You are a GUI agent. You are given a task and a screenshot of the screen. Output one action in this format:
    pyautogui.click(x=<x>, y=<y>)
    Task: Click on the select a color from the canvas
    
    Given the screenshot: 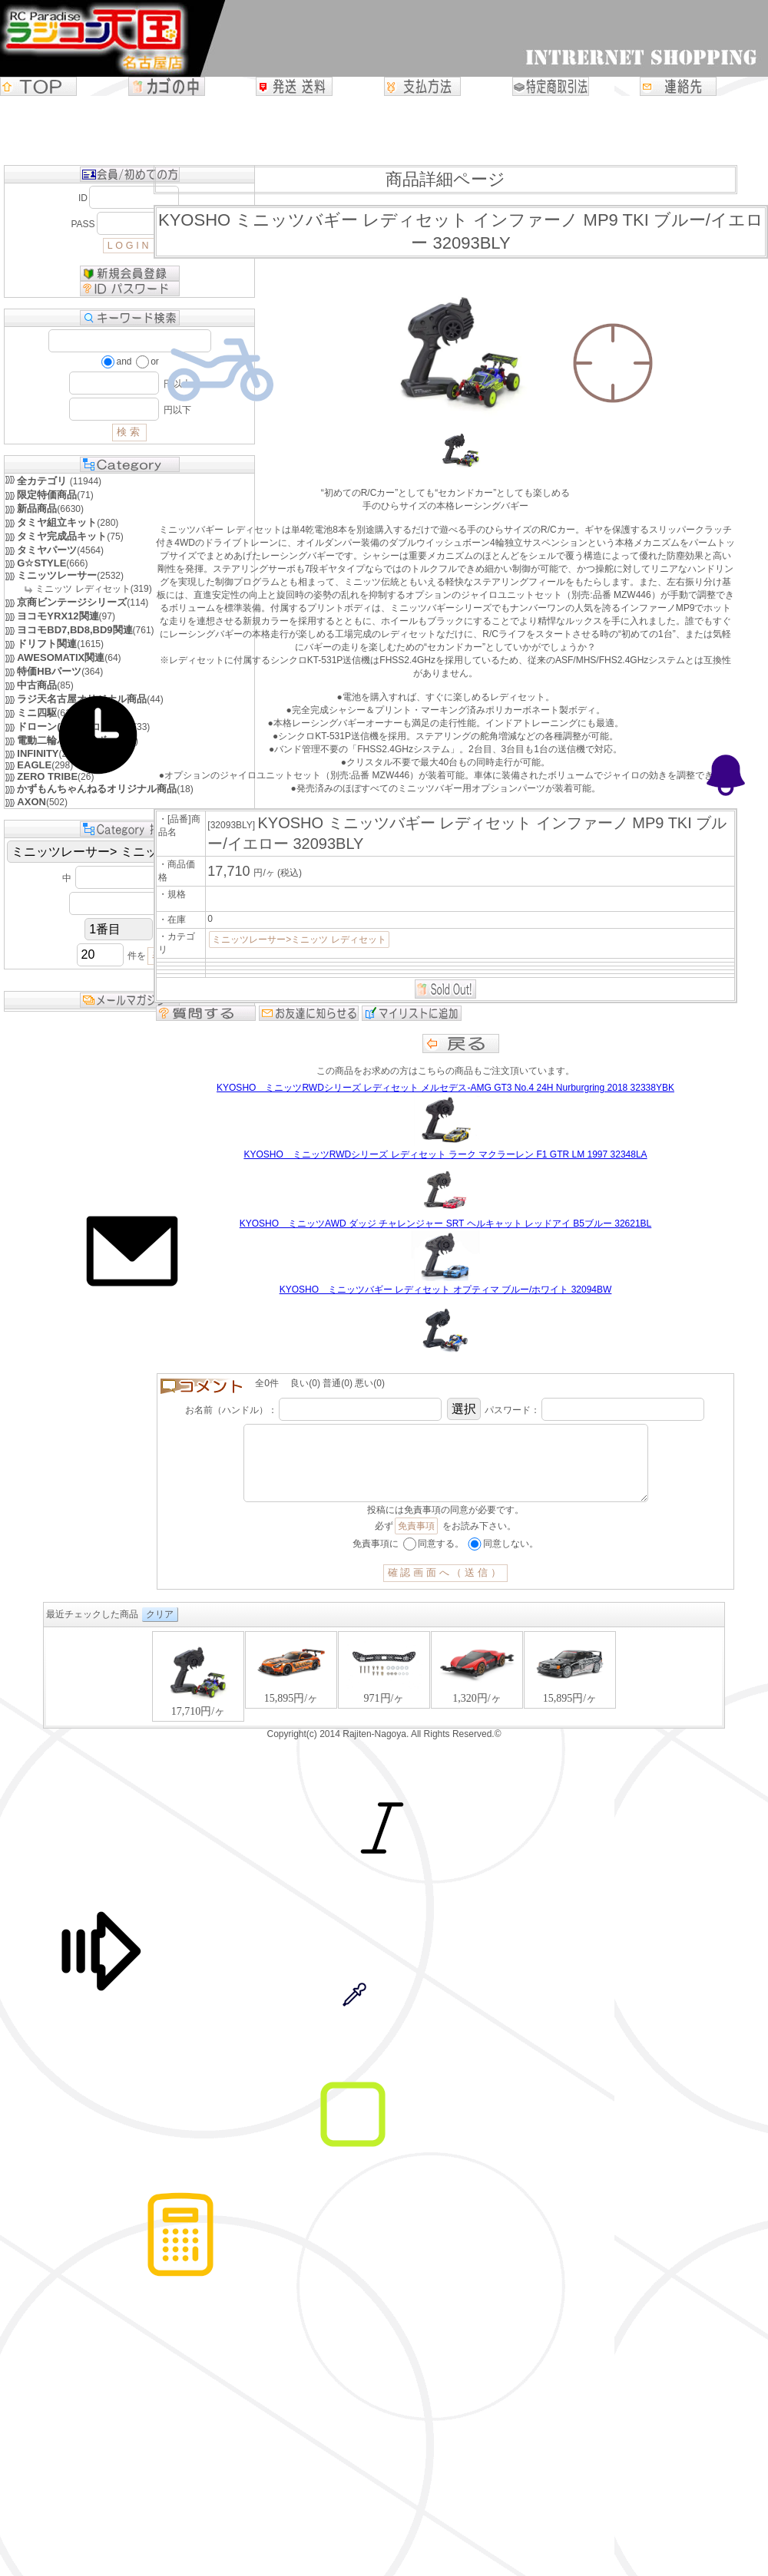 What is the action you would take?
    pyautogui.click(x=354, y=1994)
    